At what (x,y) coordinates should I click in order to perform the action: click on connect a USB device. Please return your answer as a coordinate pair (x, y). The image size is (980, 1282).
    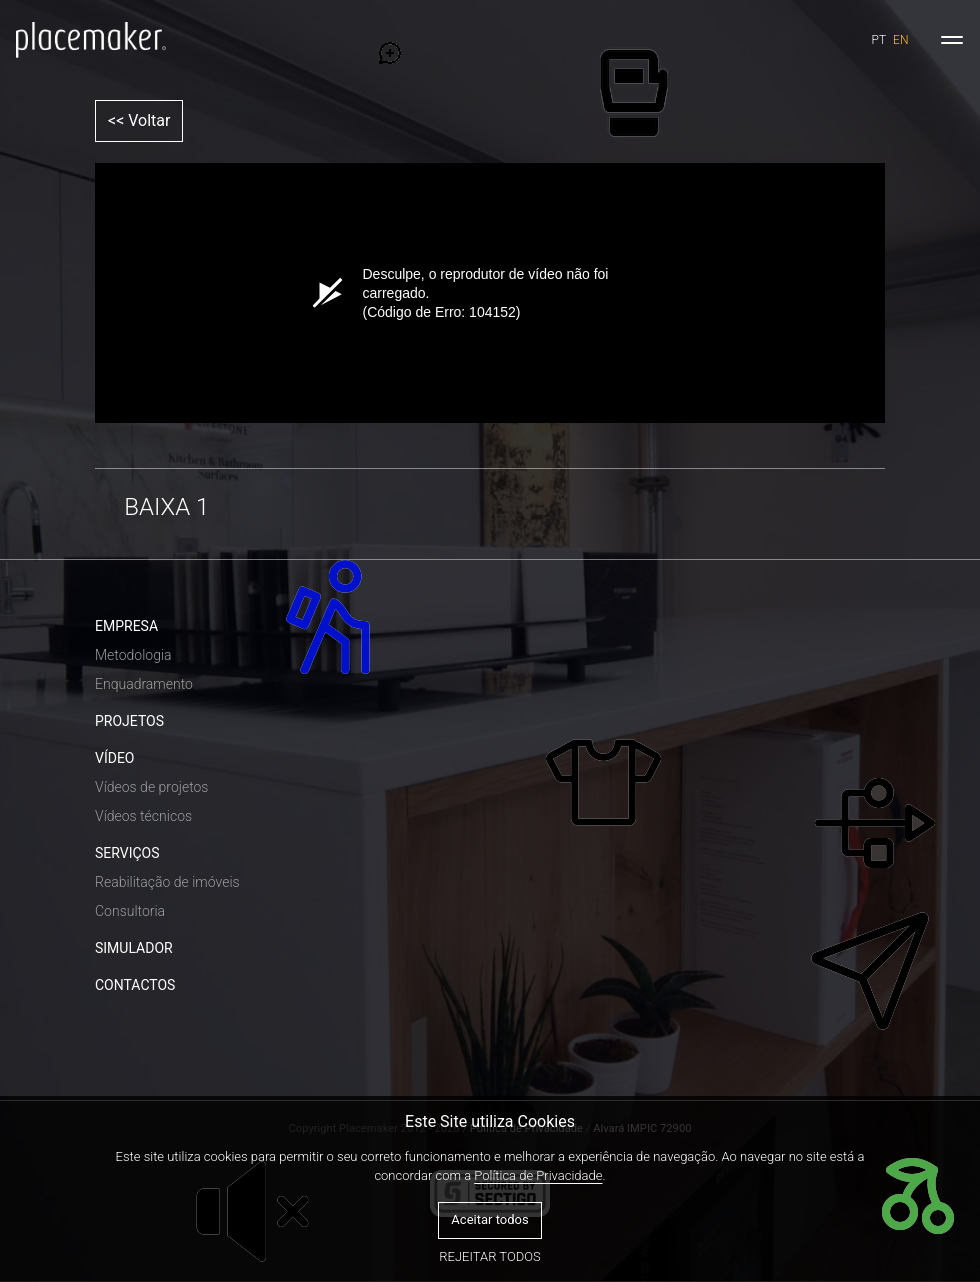
    Looking at the image, I should click on (875, 823).